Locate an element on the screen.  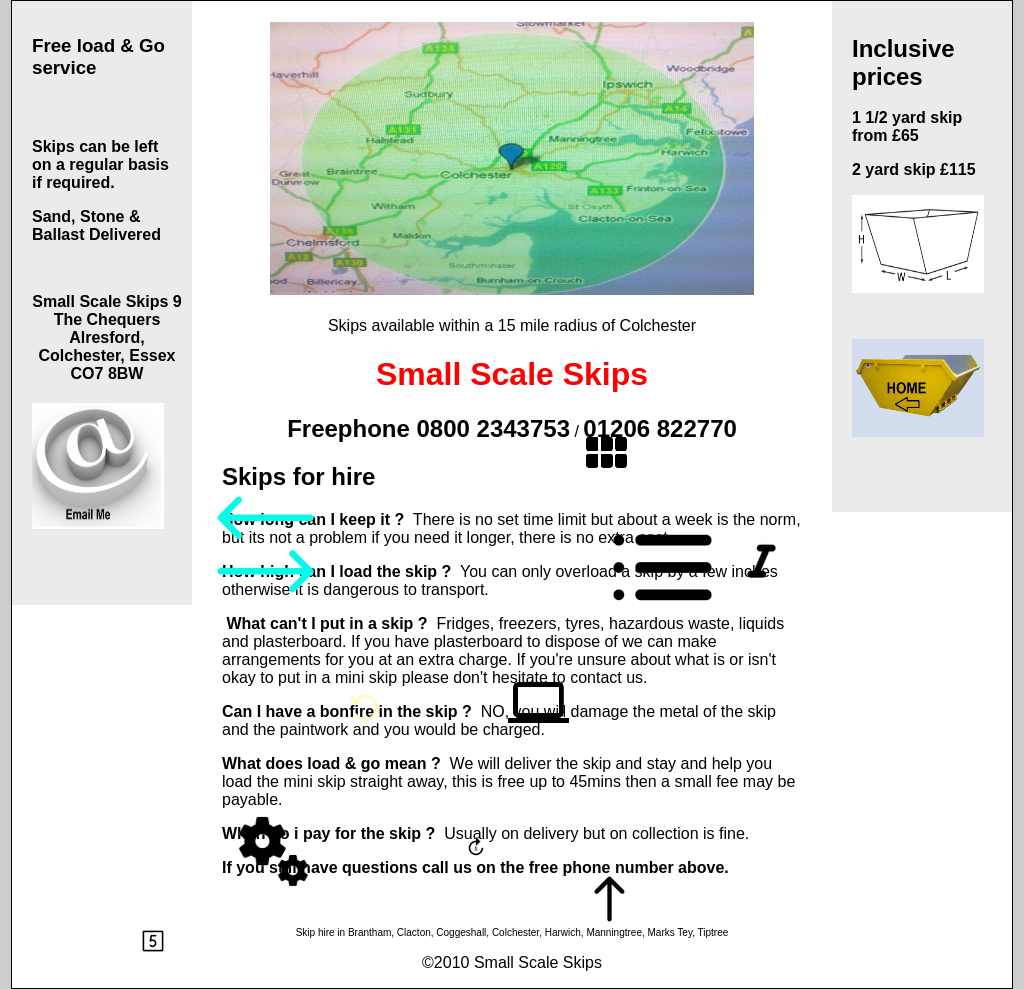
skip forward 5 seconds in media playback is located at coordinates (476, 847).